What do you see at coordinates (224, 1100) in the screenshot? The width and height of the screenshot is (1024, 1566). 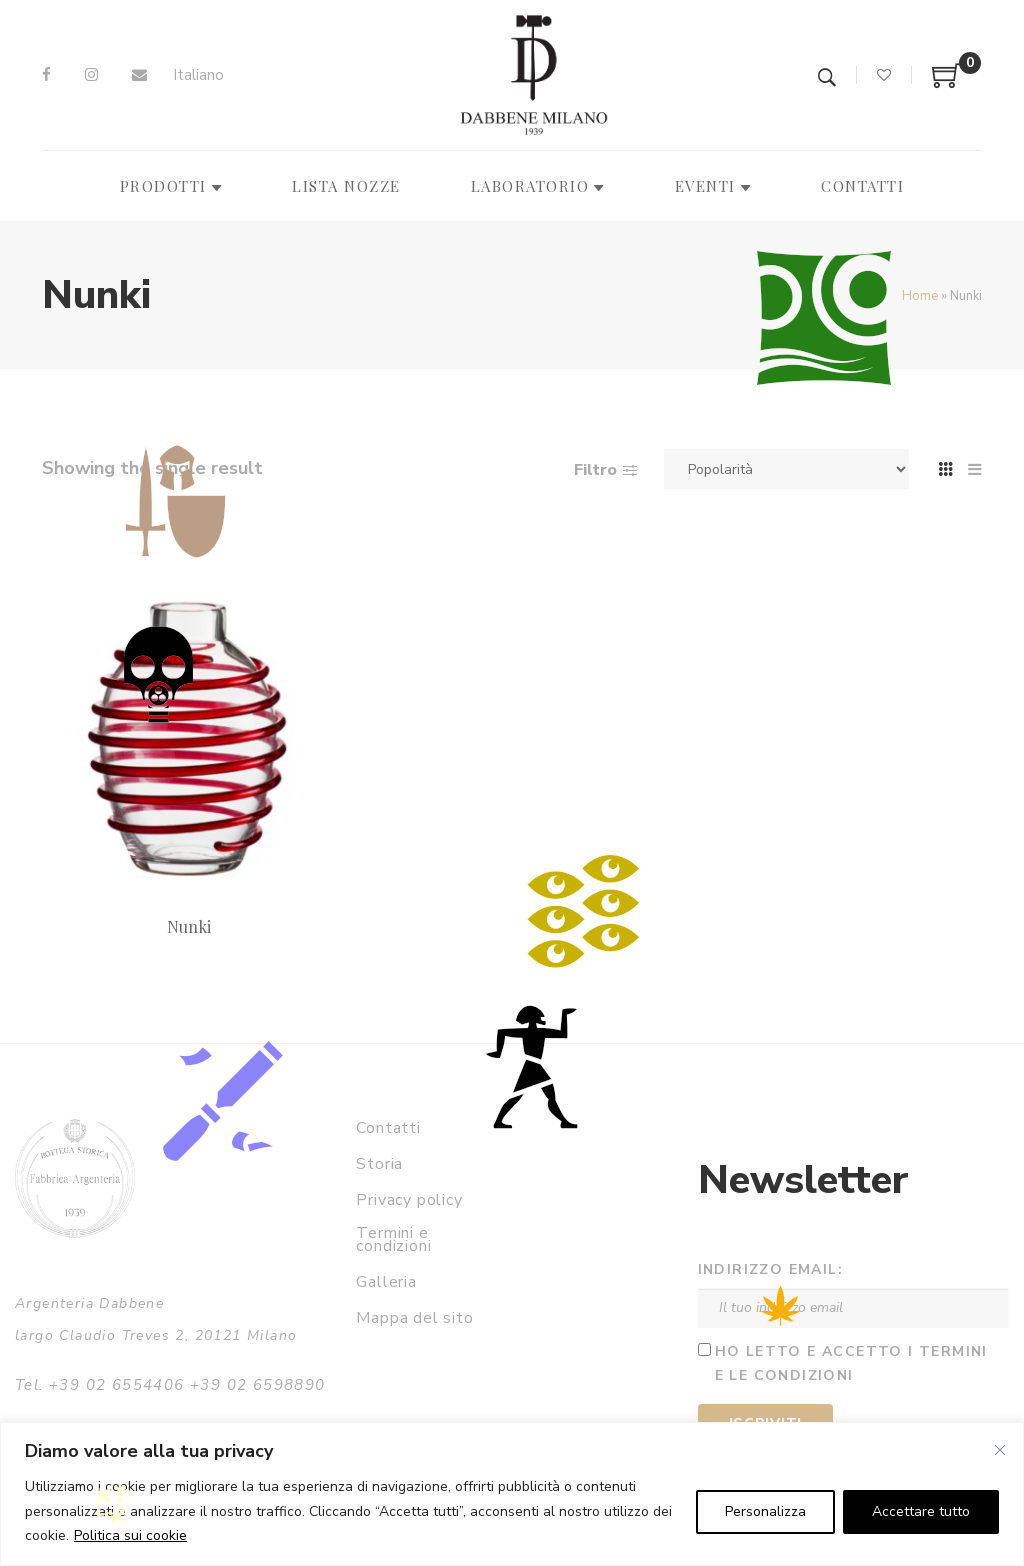 I see `access sculpting or carving tools` at bounding box center [224, 1100].